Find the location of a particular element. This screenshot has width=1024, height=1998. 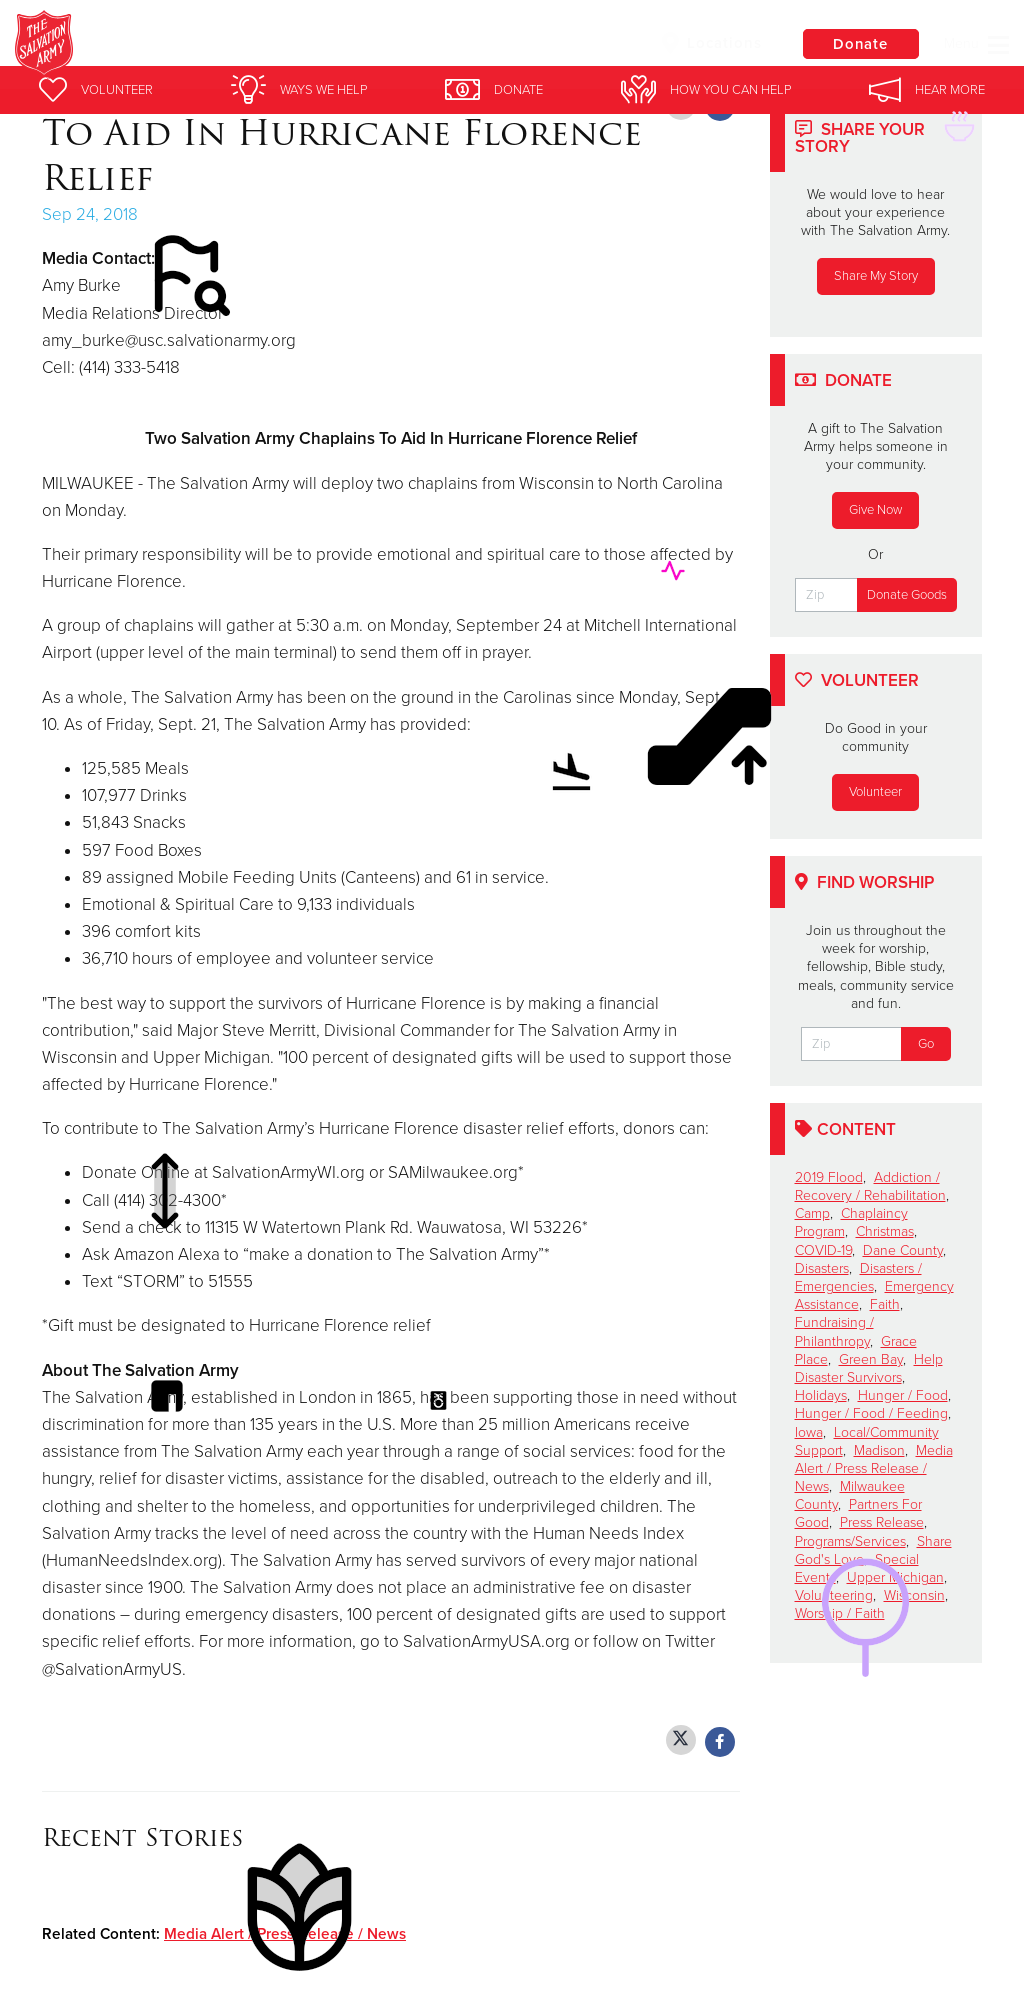

adjust height or vertical size is located at coordinates (165, 1191).